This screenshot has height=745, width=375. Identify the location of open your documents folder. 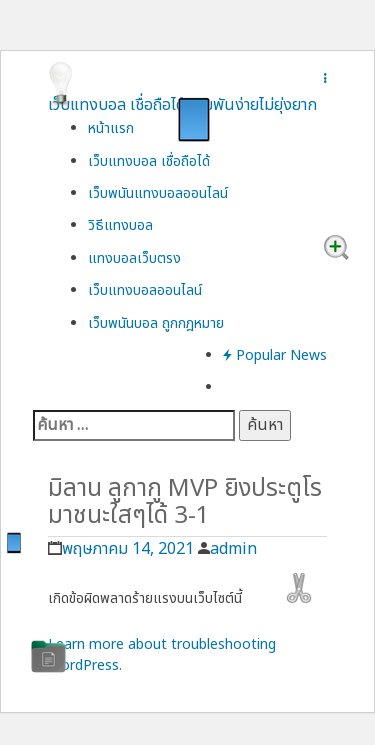
(48, 656).